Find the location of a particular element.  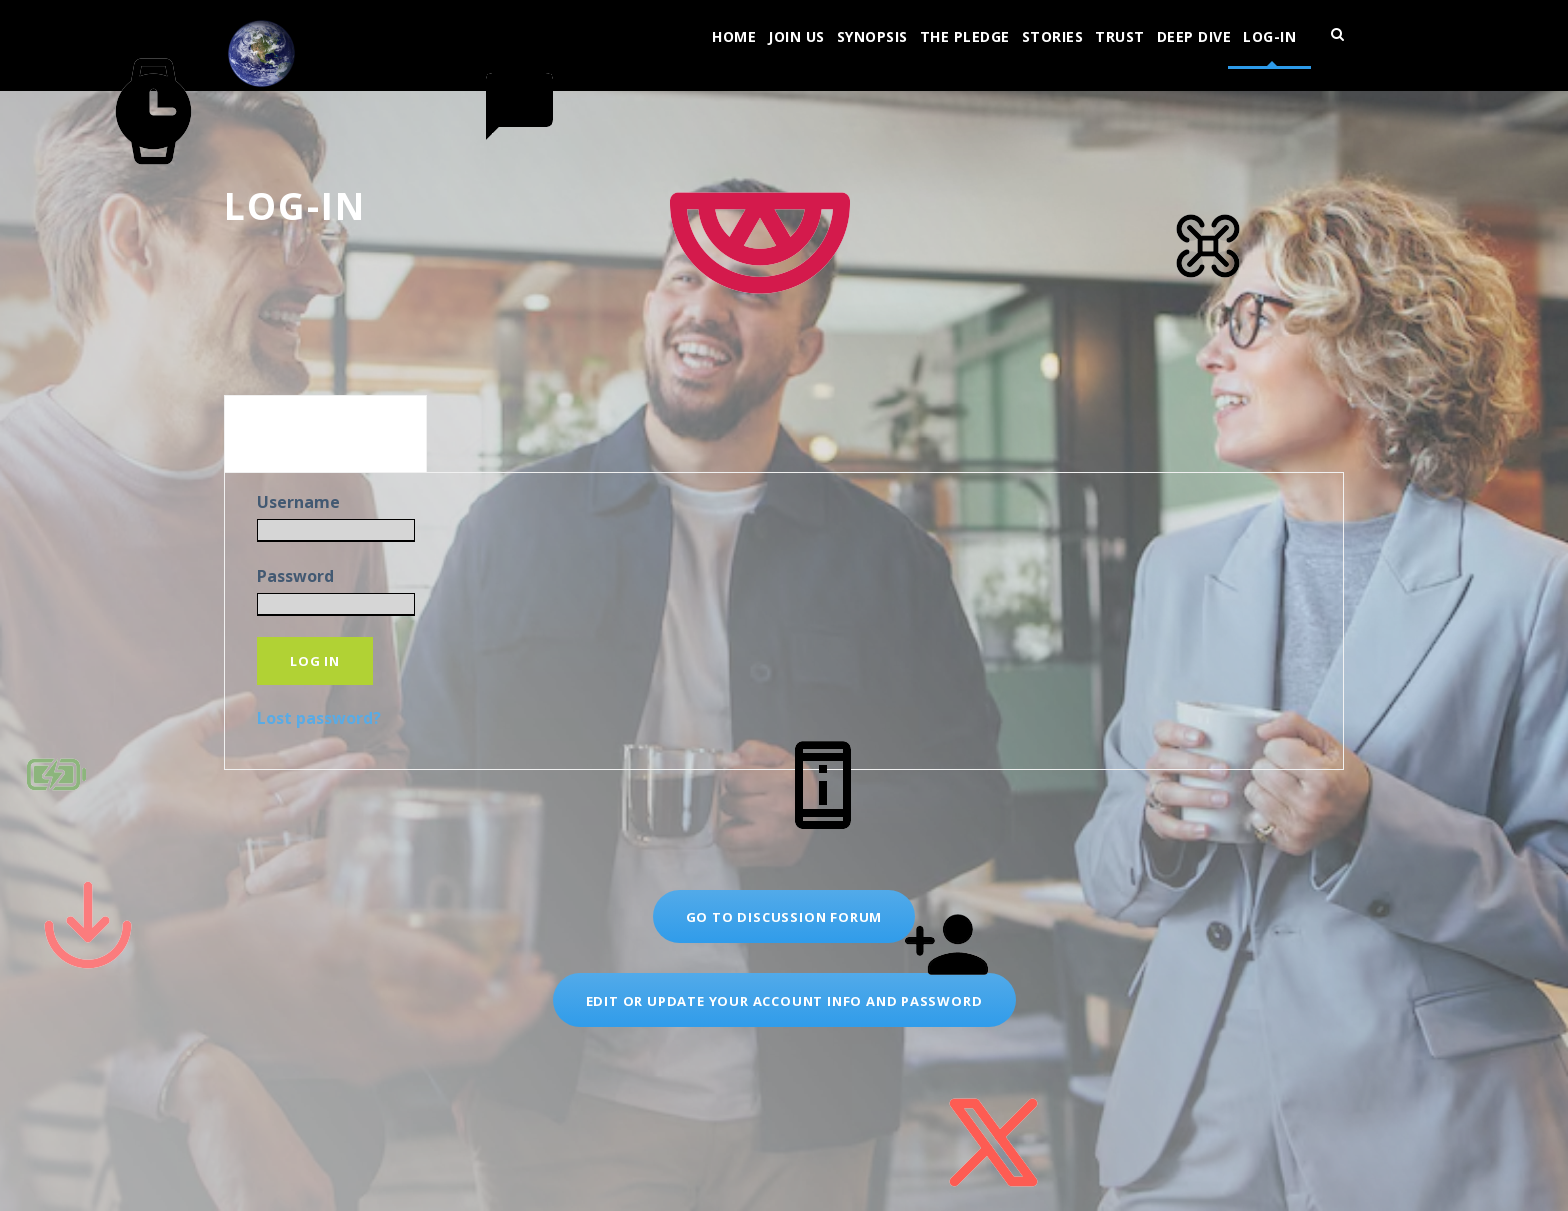

access drone controls is located at coordinates (1208, 246).